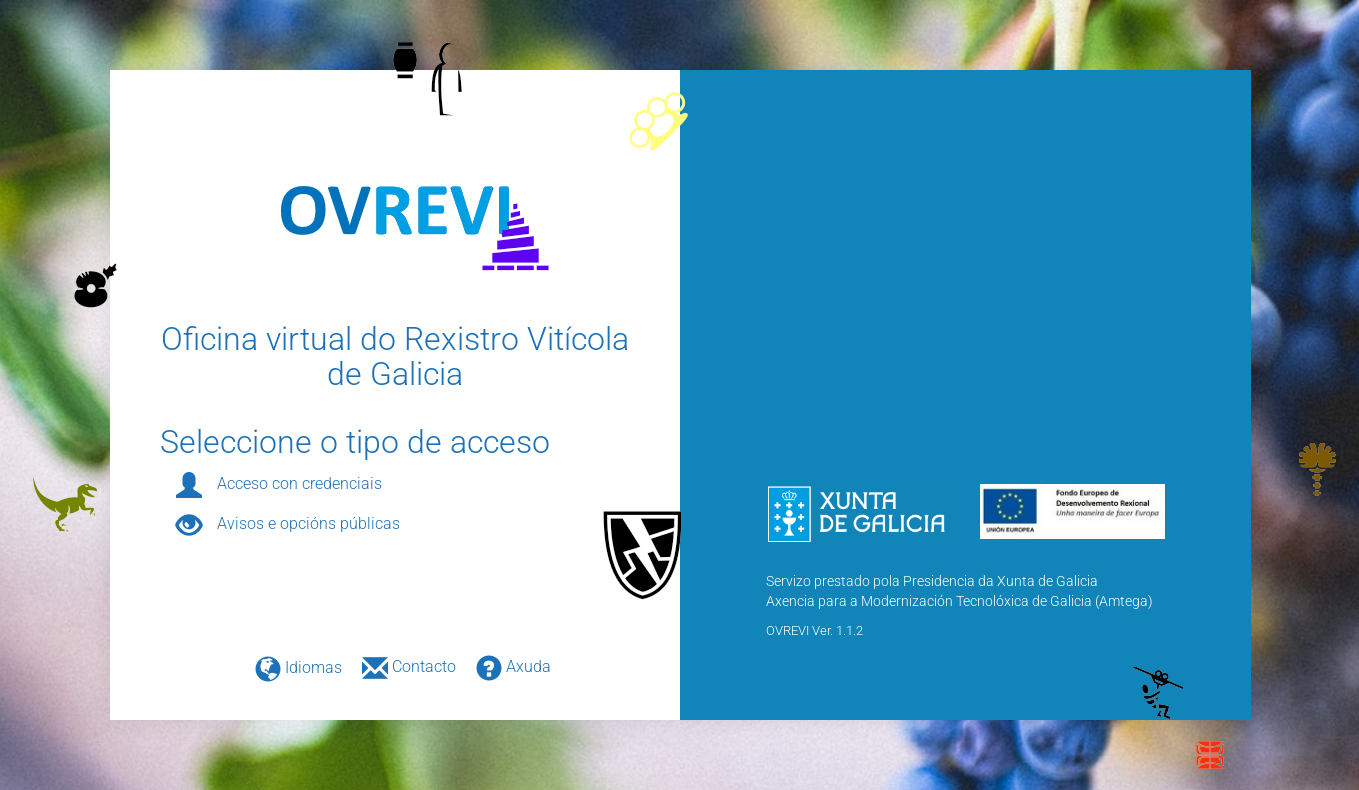  What do you see at coordinates (1155, 694) in the screenshot?
I see `flying fox or zipline activity icon` at bounding box center [1155, 694].